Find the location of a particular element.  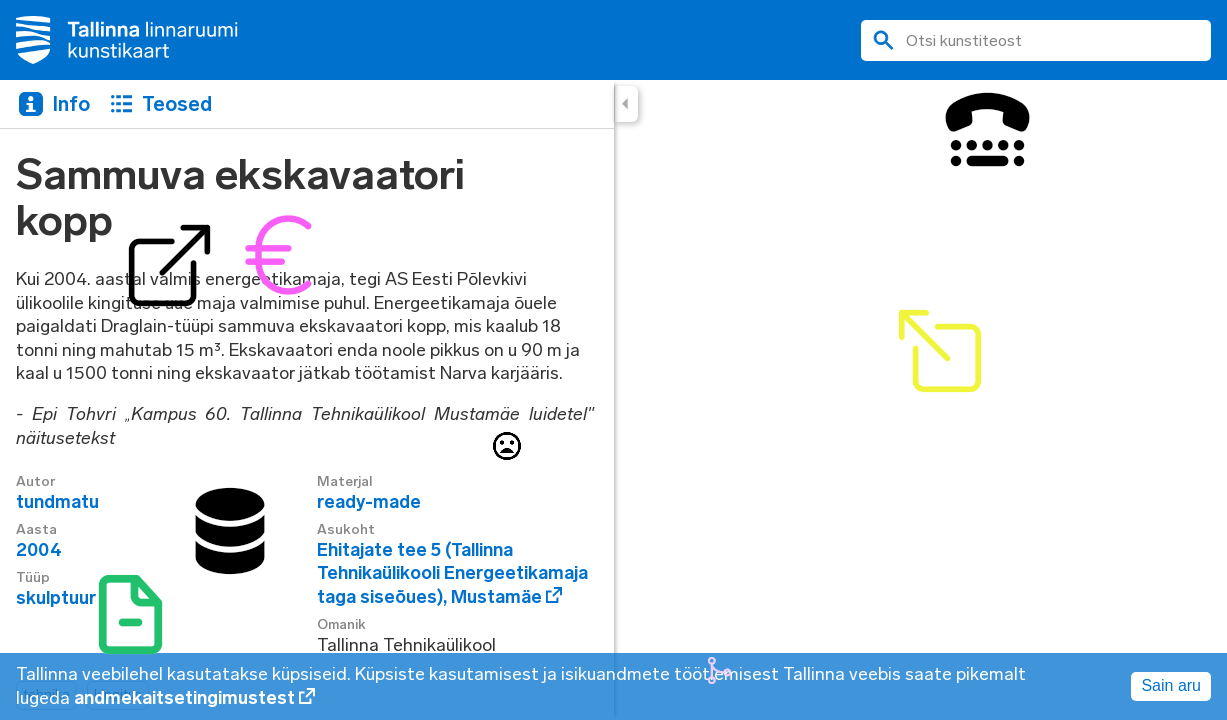

access TTY or text telephone services is located at coordinates (987, 129).